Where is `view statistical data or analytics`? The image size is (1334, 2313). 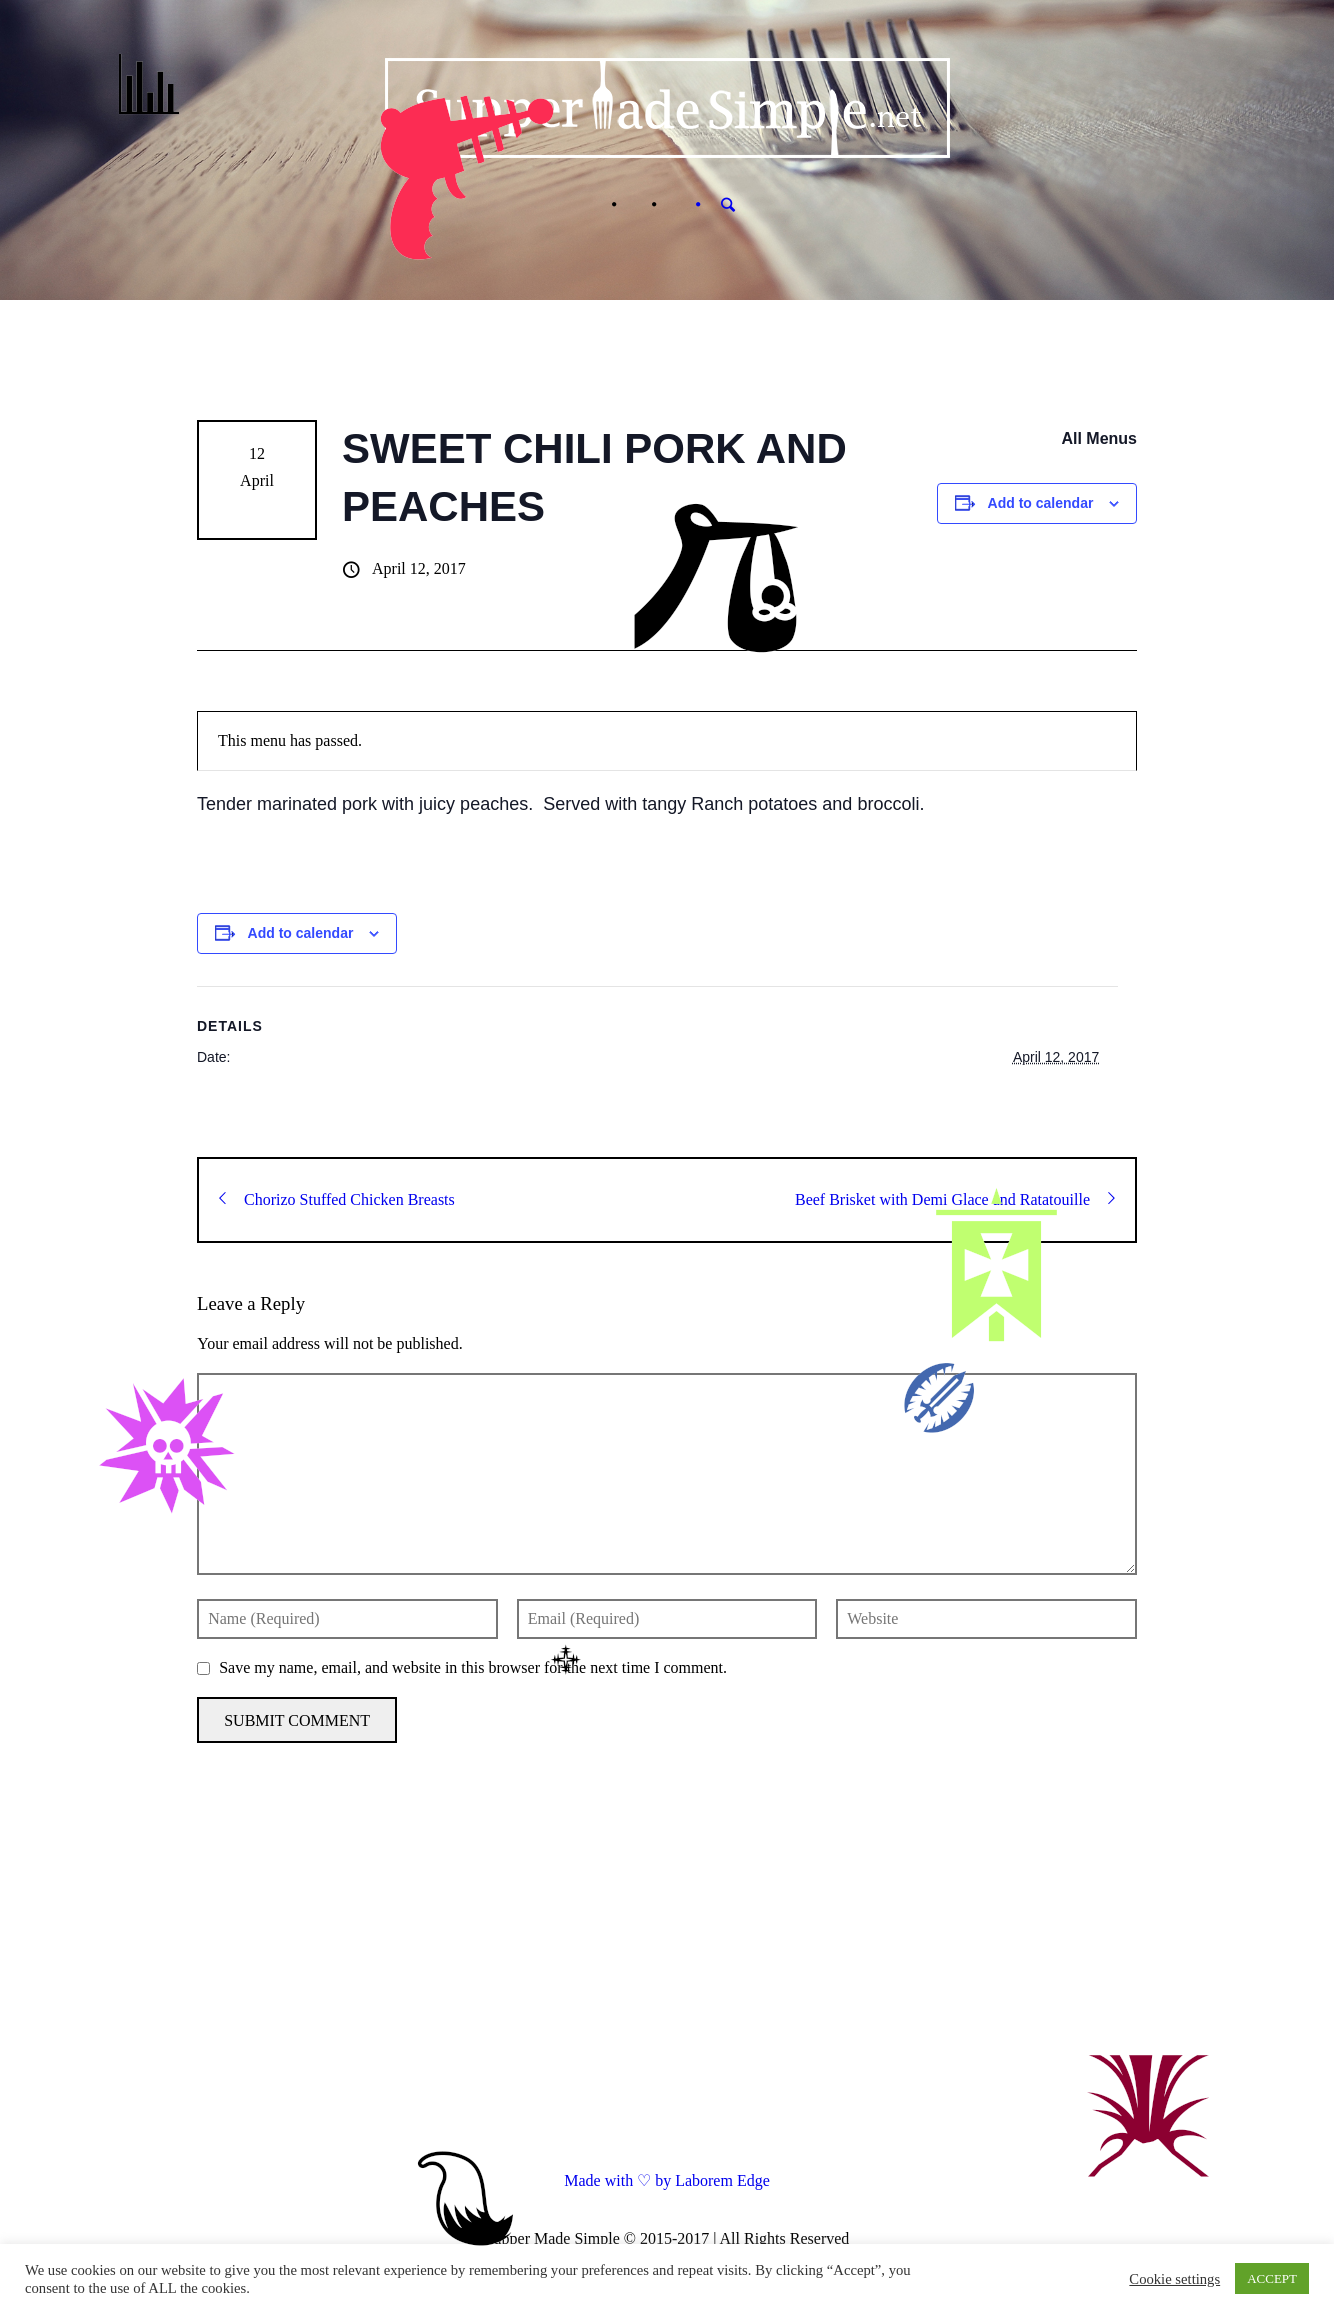 view statistical data or analytics is located at coordinates (149, 84).